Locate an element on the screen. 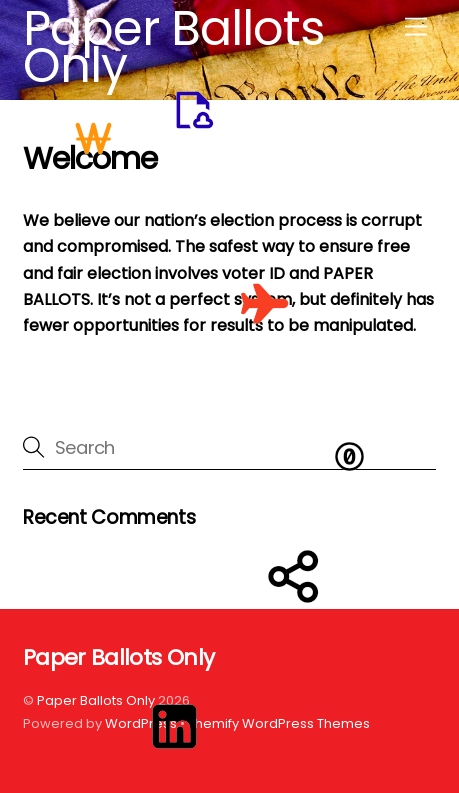 Image resolution: width=459 pixels, height=793 pixels. indicates south korean won currency is located at coordinates (93, 138).